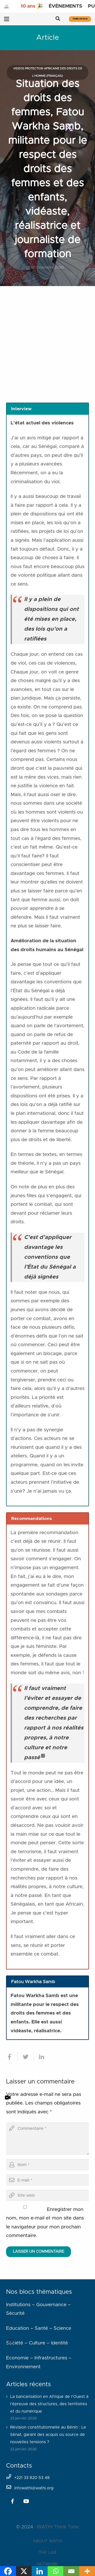 The height and width of the screenshot is (2576, 95). What do you see at coordinates (43, 1756) in the screenshot?
I see `select option number 6` at bounding box center [43, 1756].